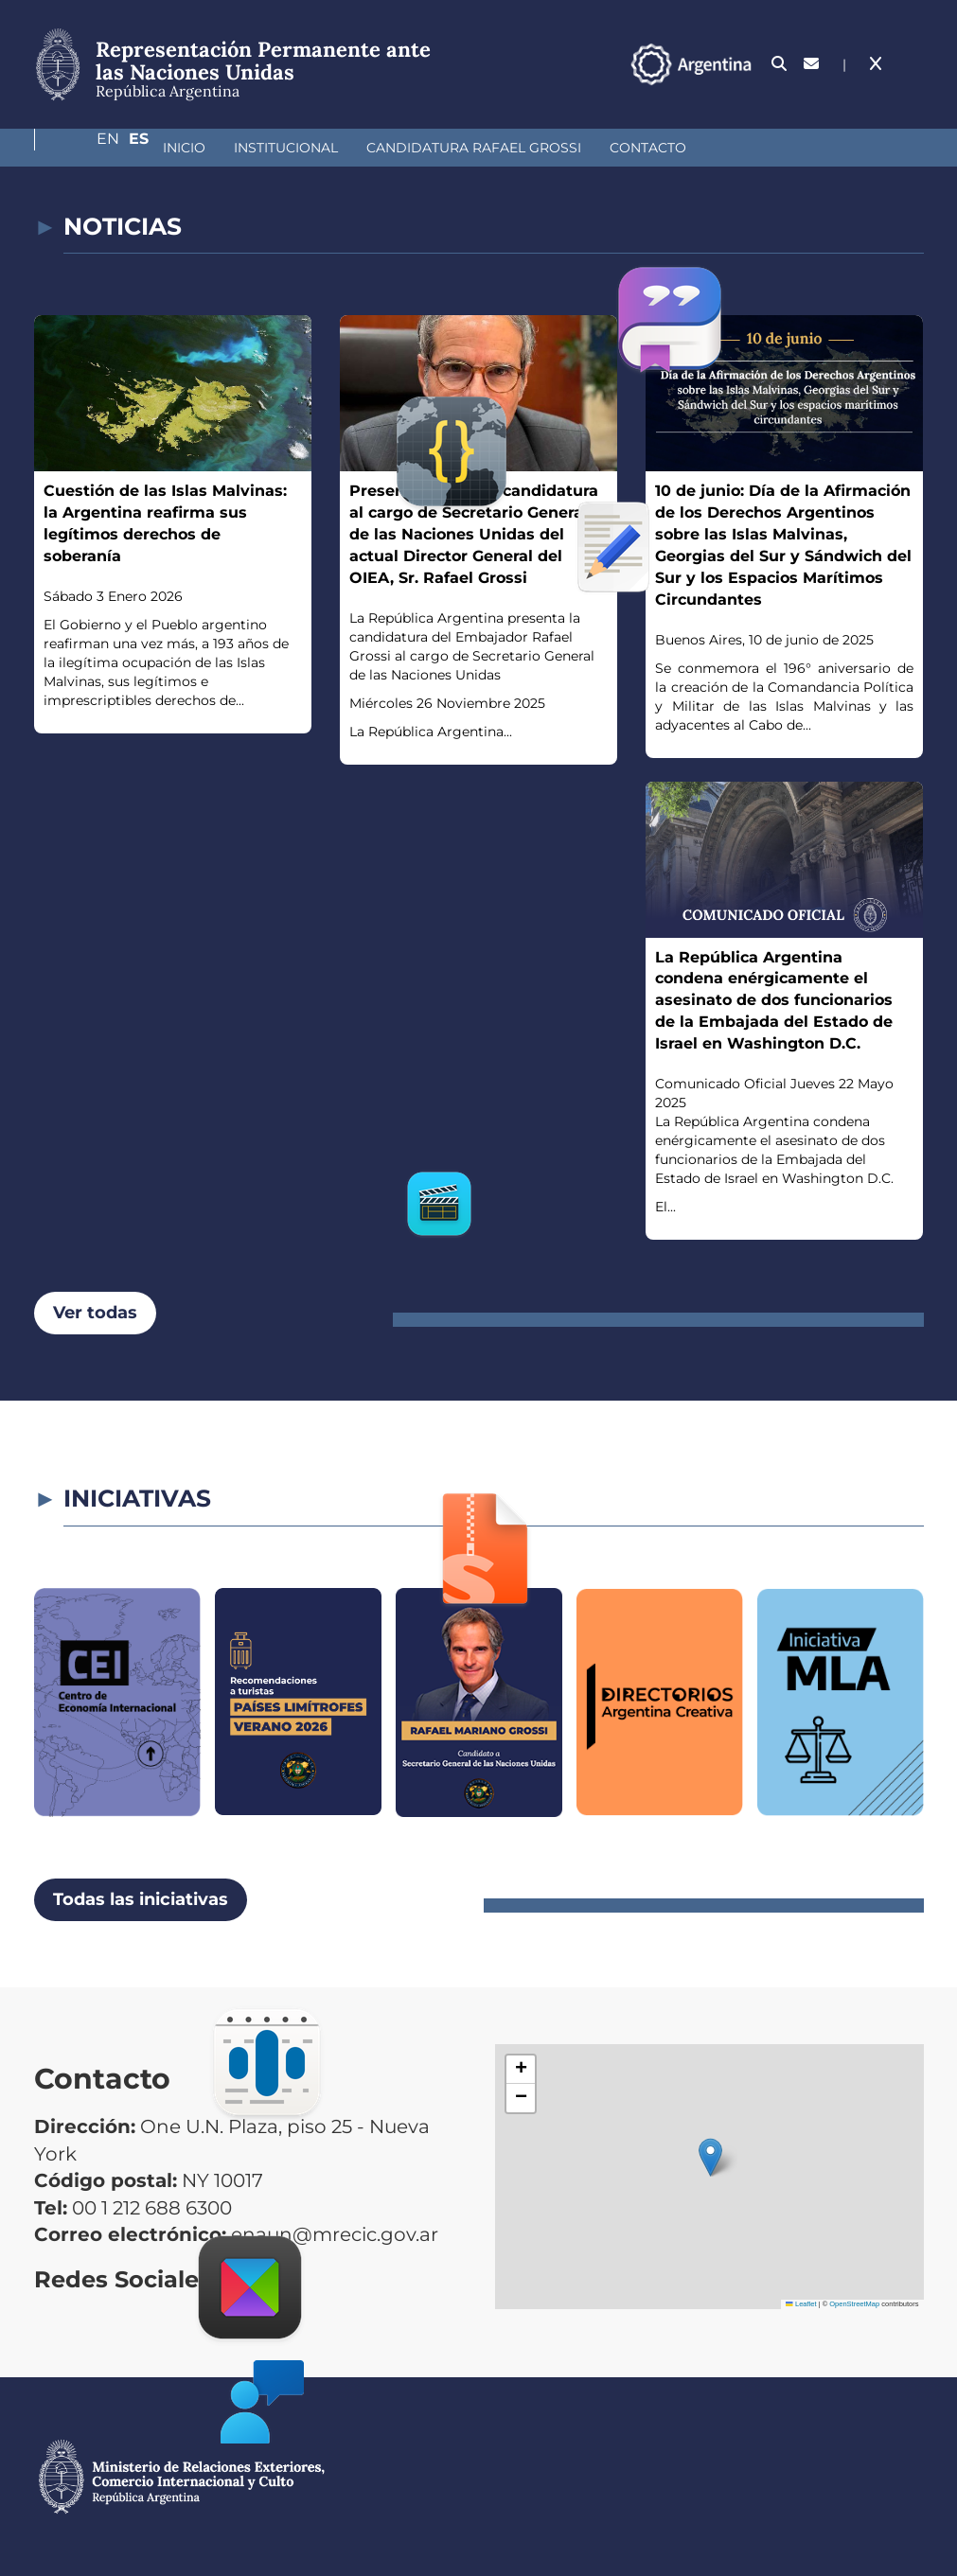 The width and height of the screenshot is (957, 2576). Describe the element at coordinates (250, 2287) in the screenshot. I see `launch gnome tetravex puzzle game` at that location.